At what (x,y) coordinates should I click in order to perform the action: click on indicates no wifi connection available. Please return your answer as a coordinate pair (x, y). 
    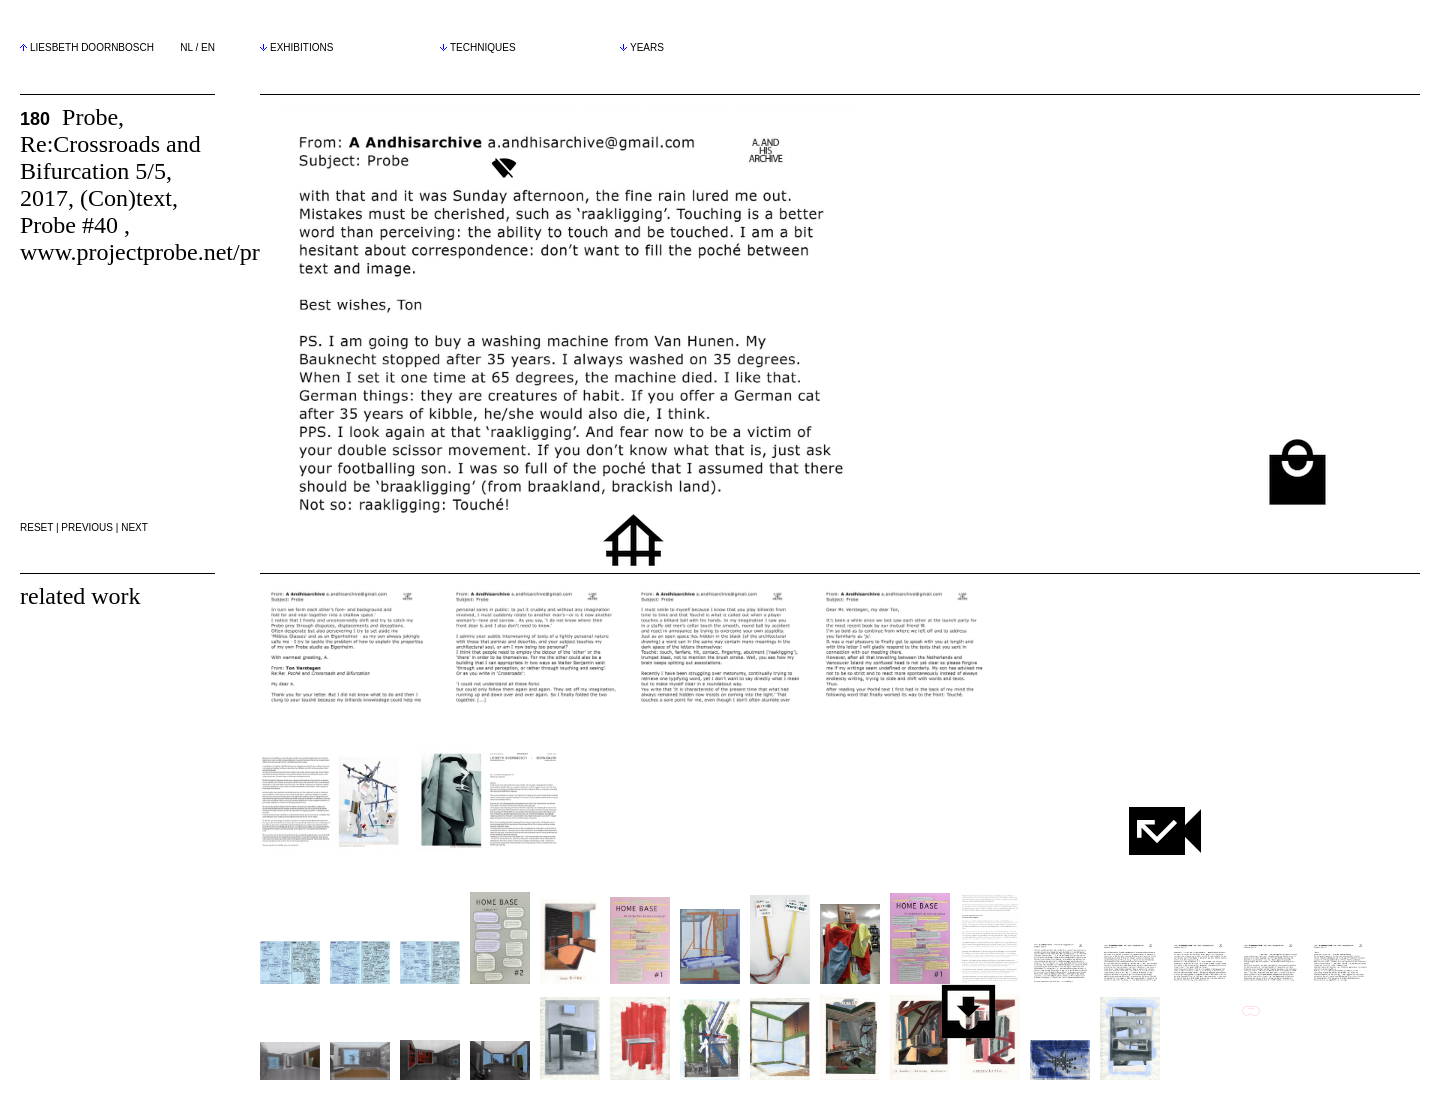
    Looking at the image, I should click on (504, 168).